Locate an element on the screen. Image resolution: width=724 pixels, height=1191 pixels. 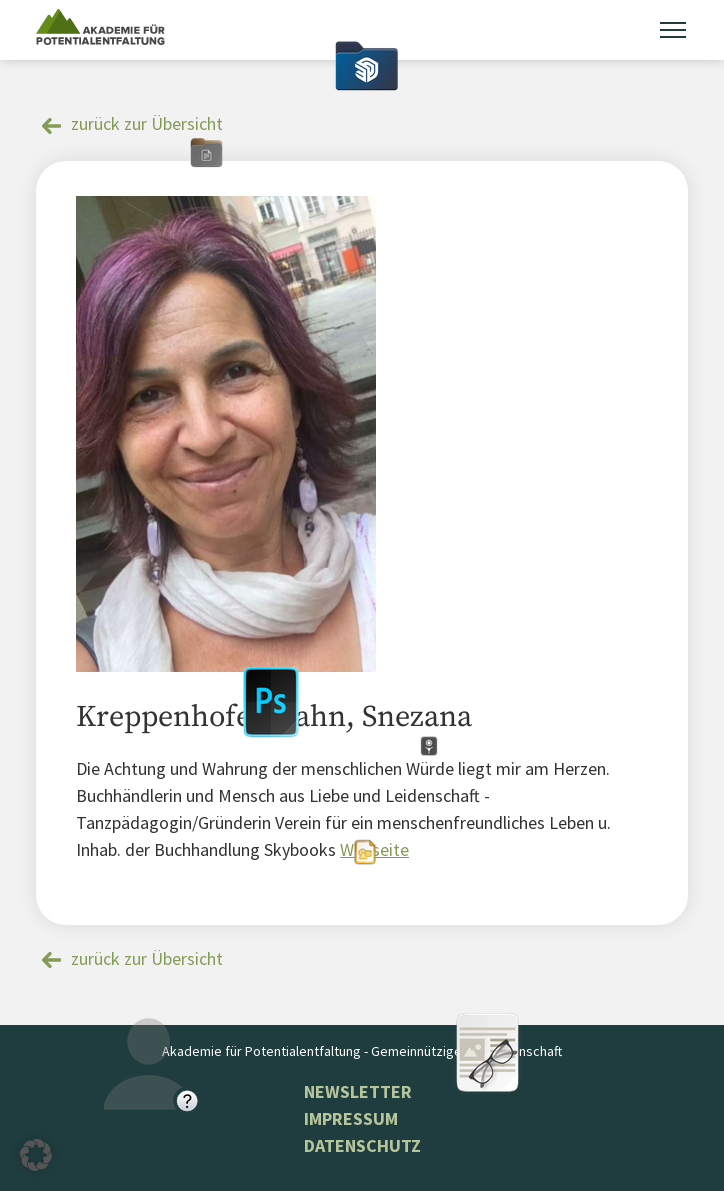
adobe photoshop file type indicator is located at coordinates (271, 702).